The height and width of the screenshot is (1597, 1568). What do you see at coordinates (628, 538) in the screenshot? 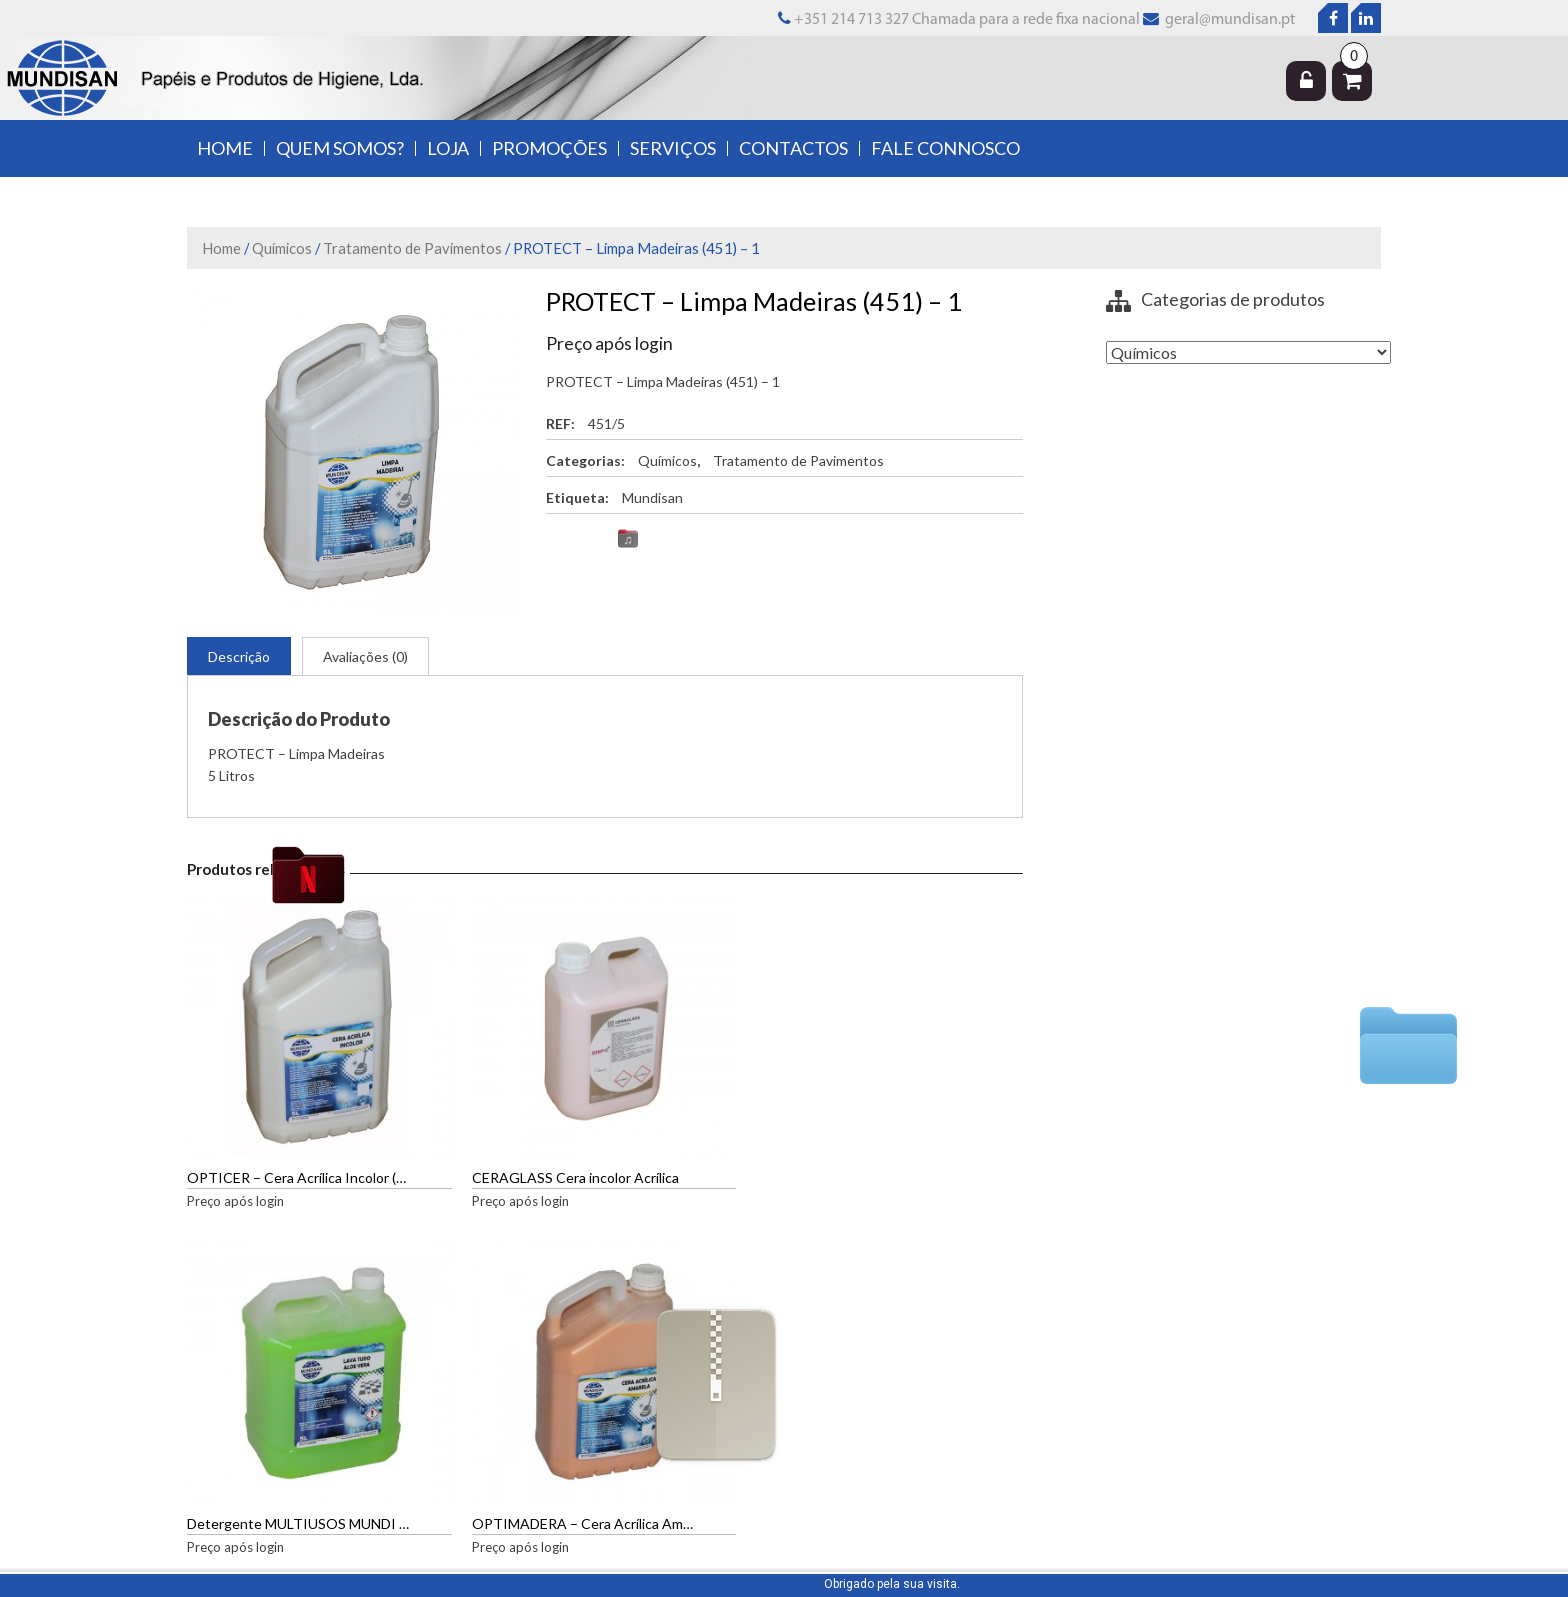
I see `open your music folder` at bounding box center [628, 538].